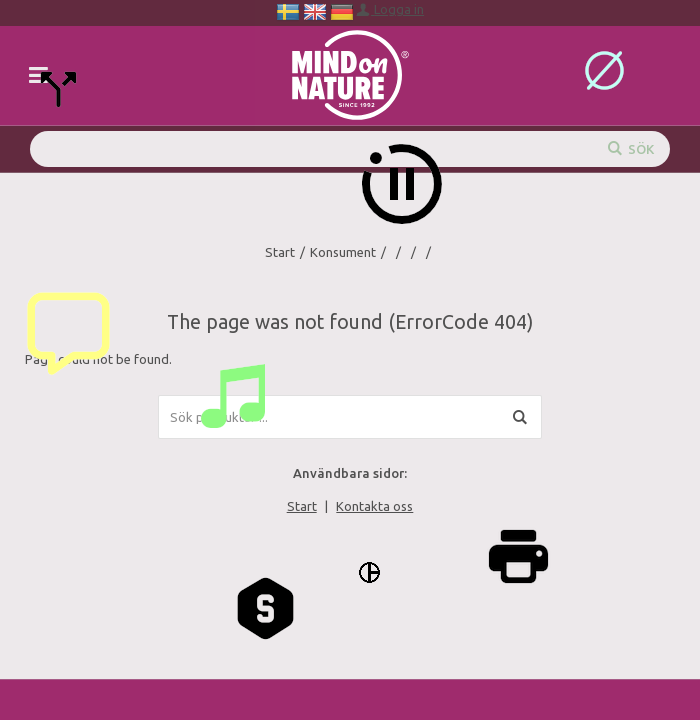 Image resolution: width=700 pixels, height=720 pixels. I want to click on view data breakdown or statistics, so click(369, 572).